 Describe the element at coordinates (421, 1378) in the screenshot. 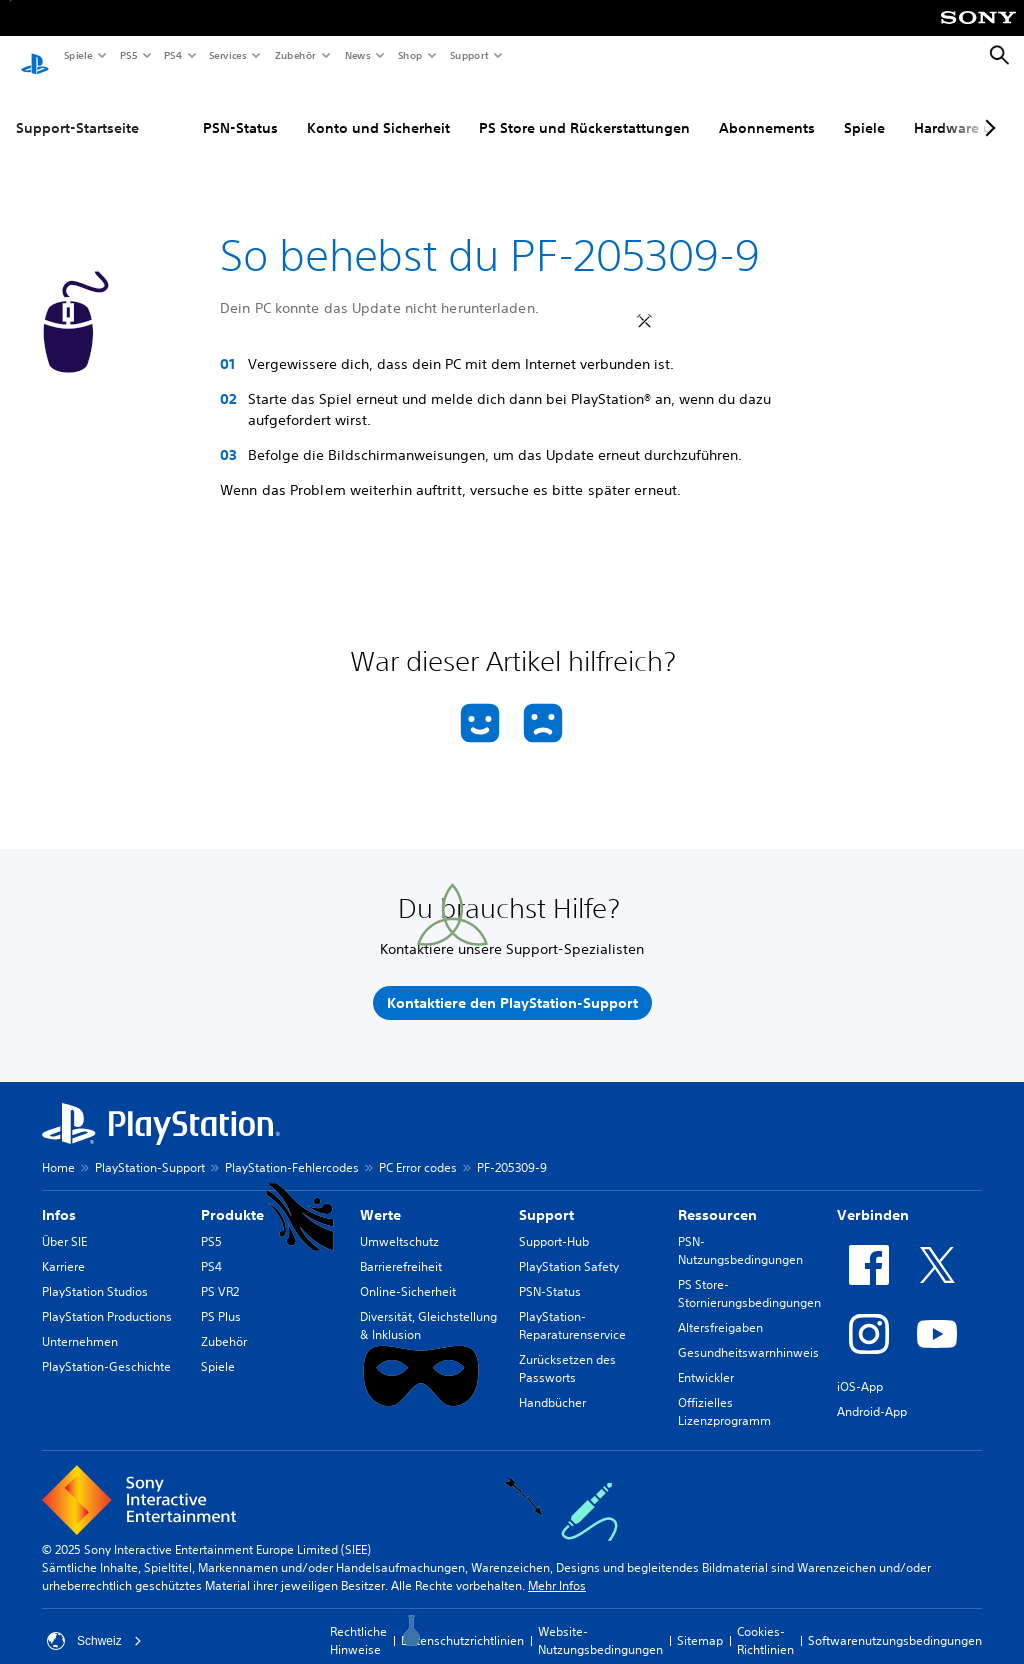

I see `enable incognito or private browsing mode` at that location.